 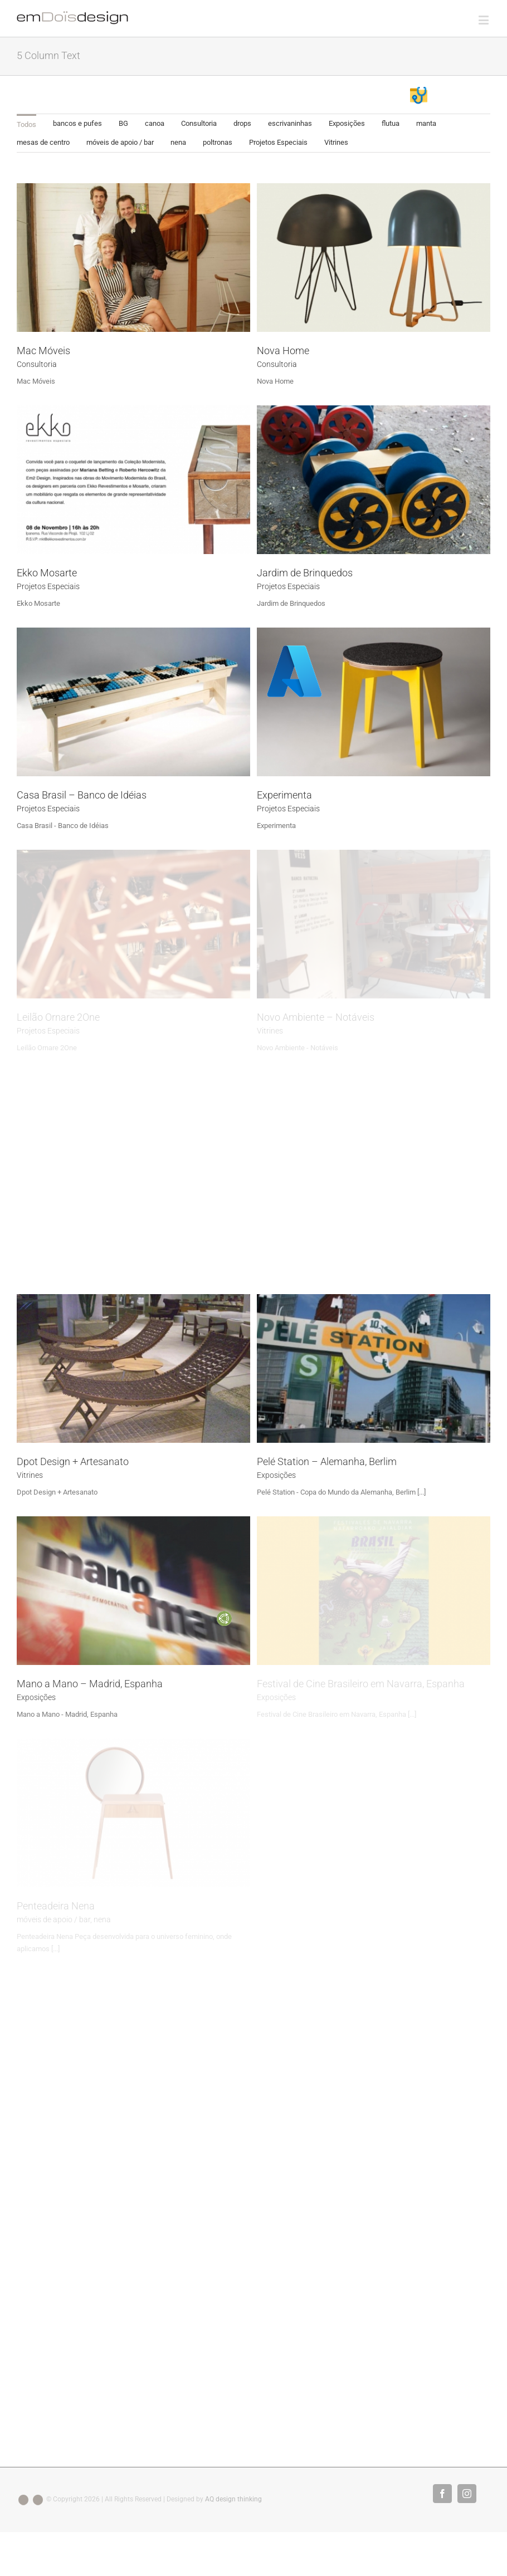 I want to click on access system recovery tools and files, so click(x=418, y=95).